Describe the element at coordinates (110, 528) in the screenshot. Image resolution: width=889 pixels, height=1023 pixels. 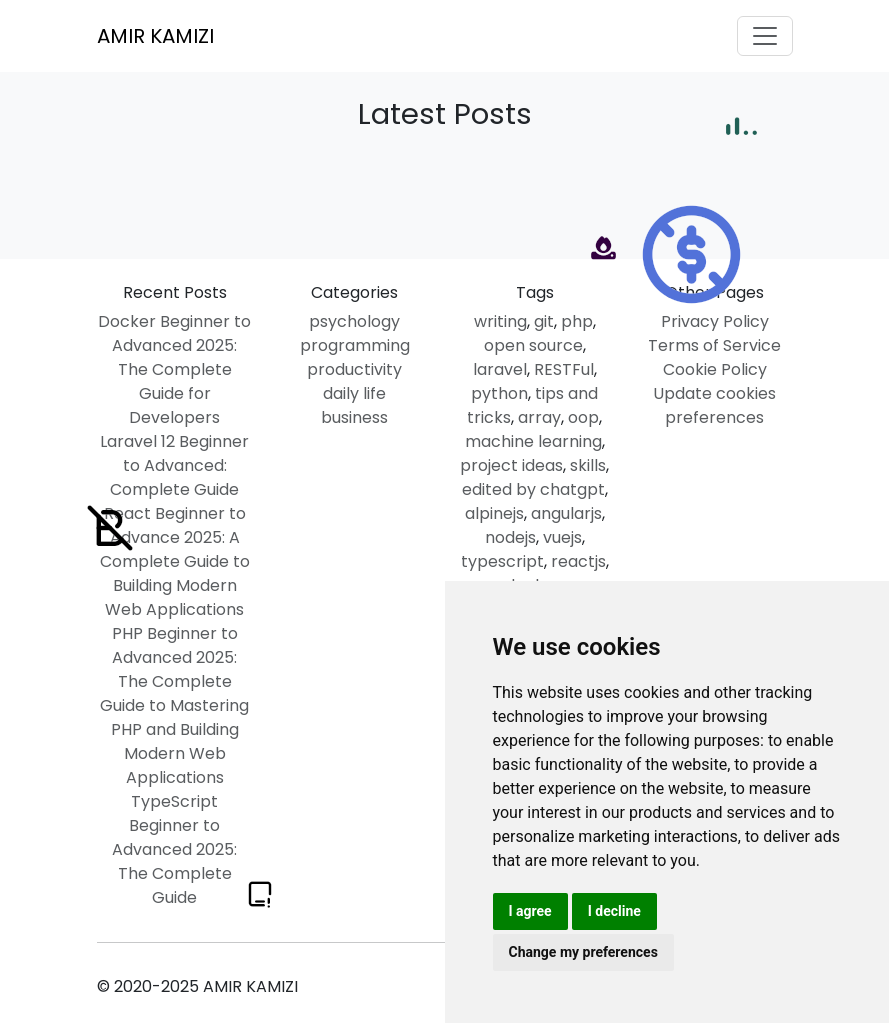
I see `disable bold text formatting` at that location.